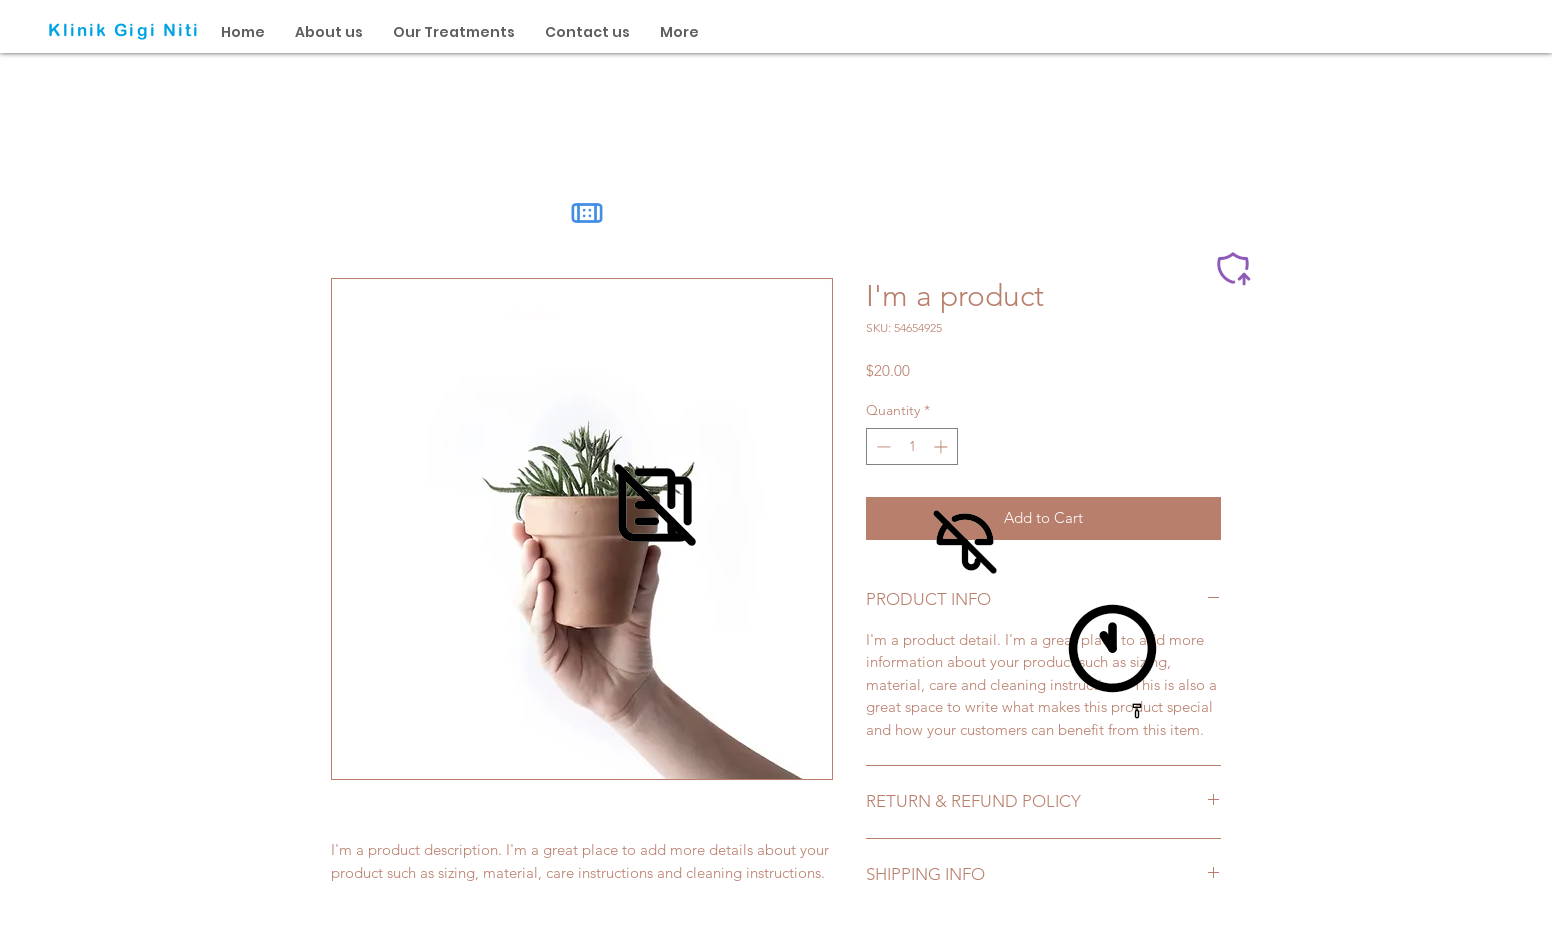  I want to click on weather protection disabled, so click(965, 542).